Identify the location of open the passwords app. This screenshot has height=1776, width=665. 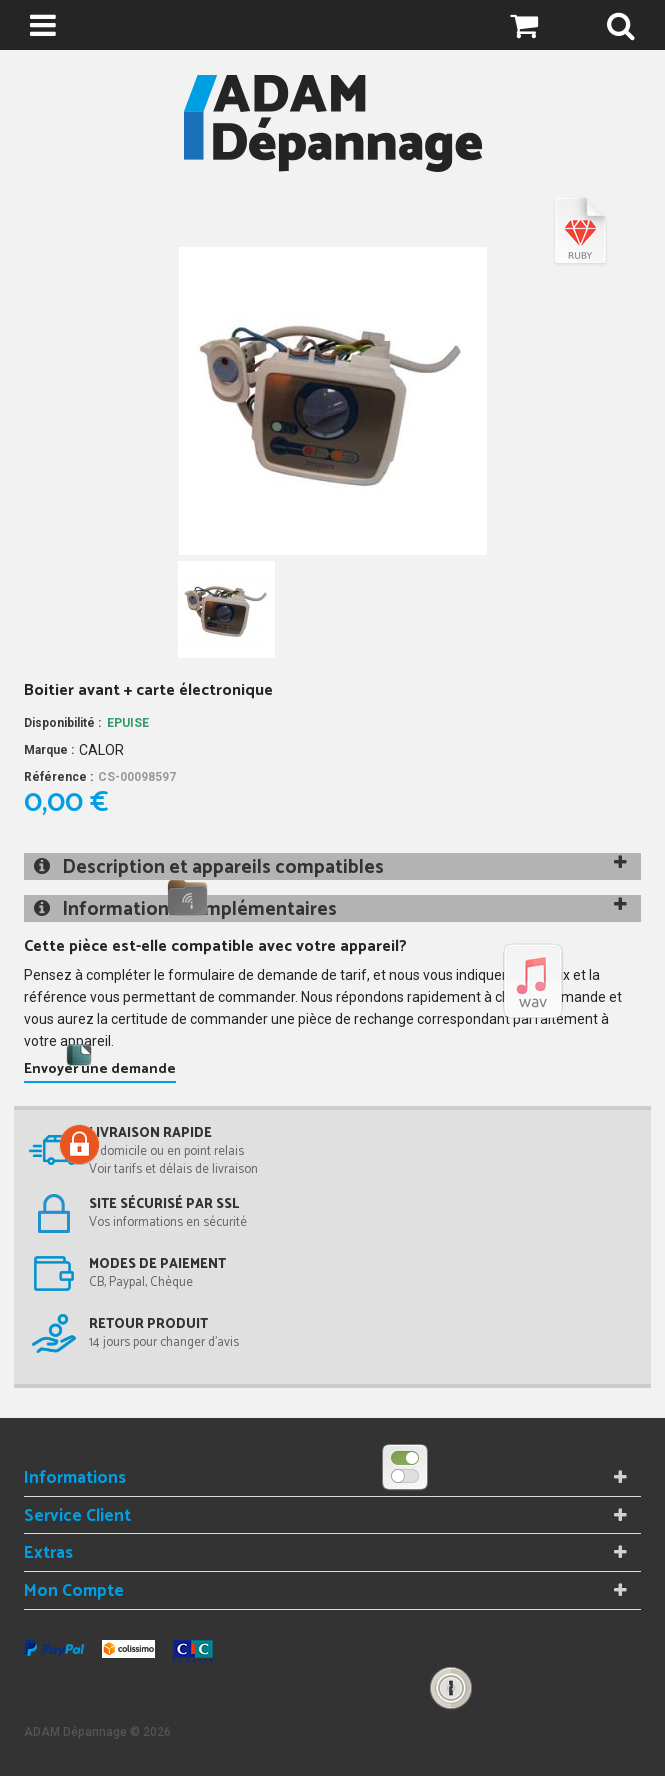
(451, 1688).